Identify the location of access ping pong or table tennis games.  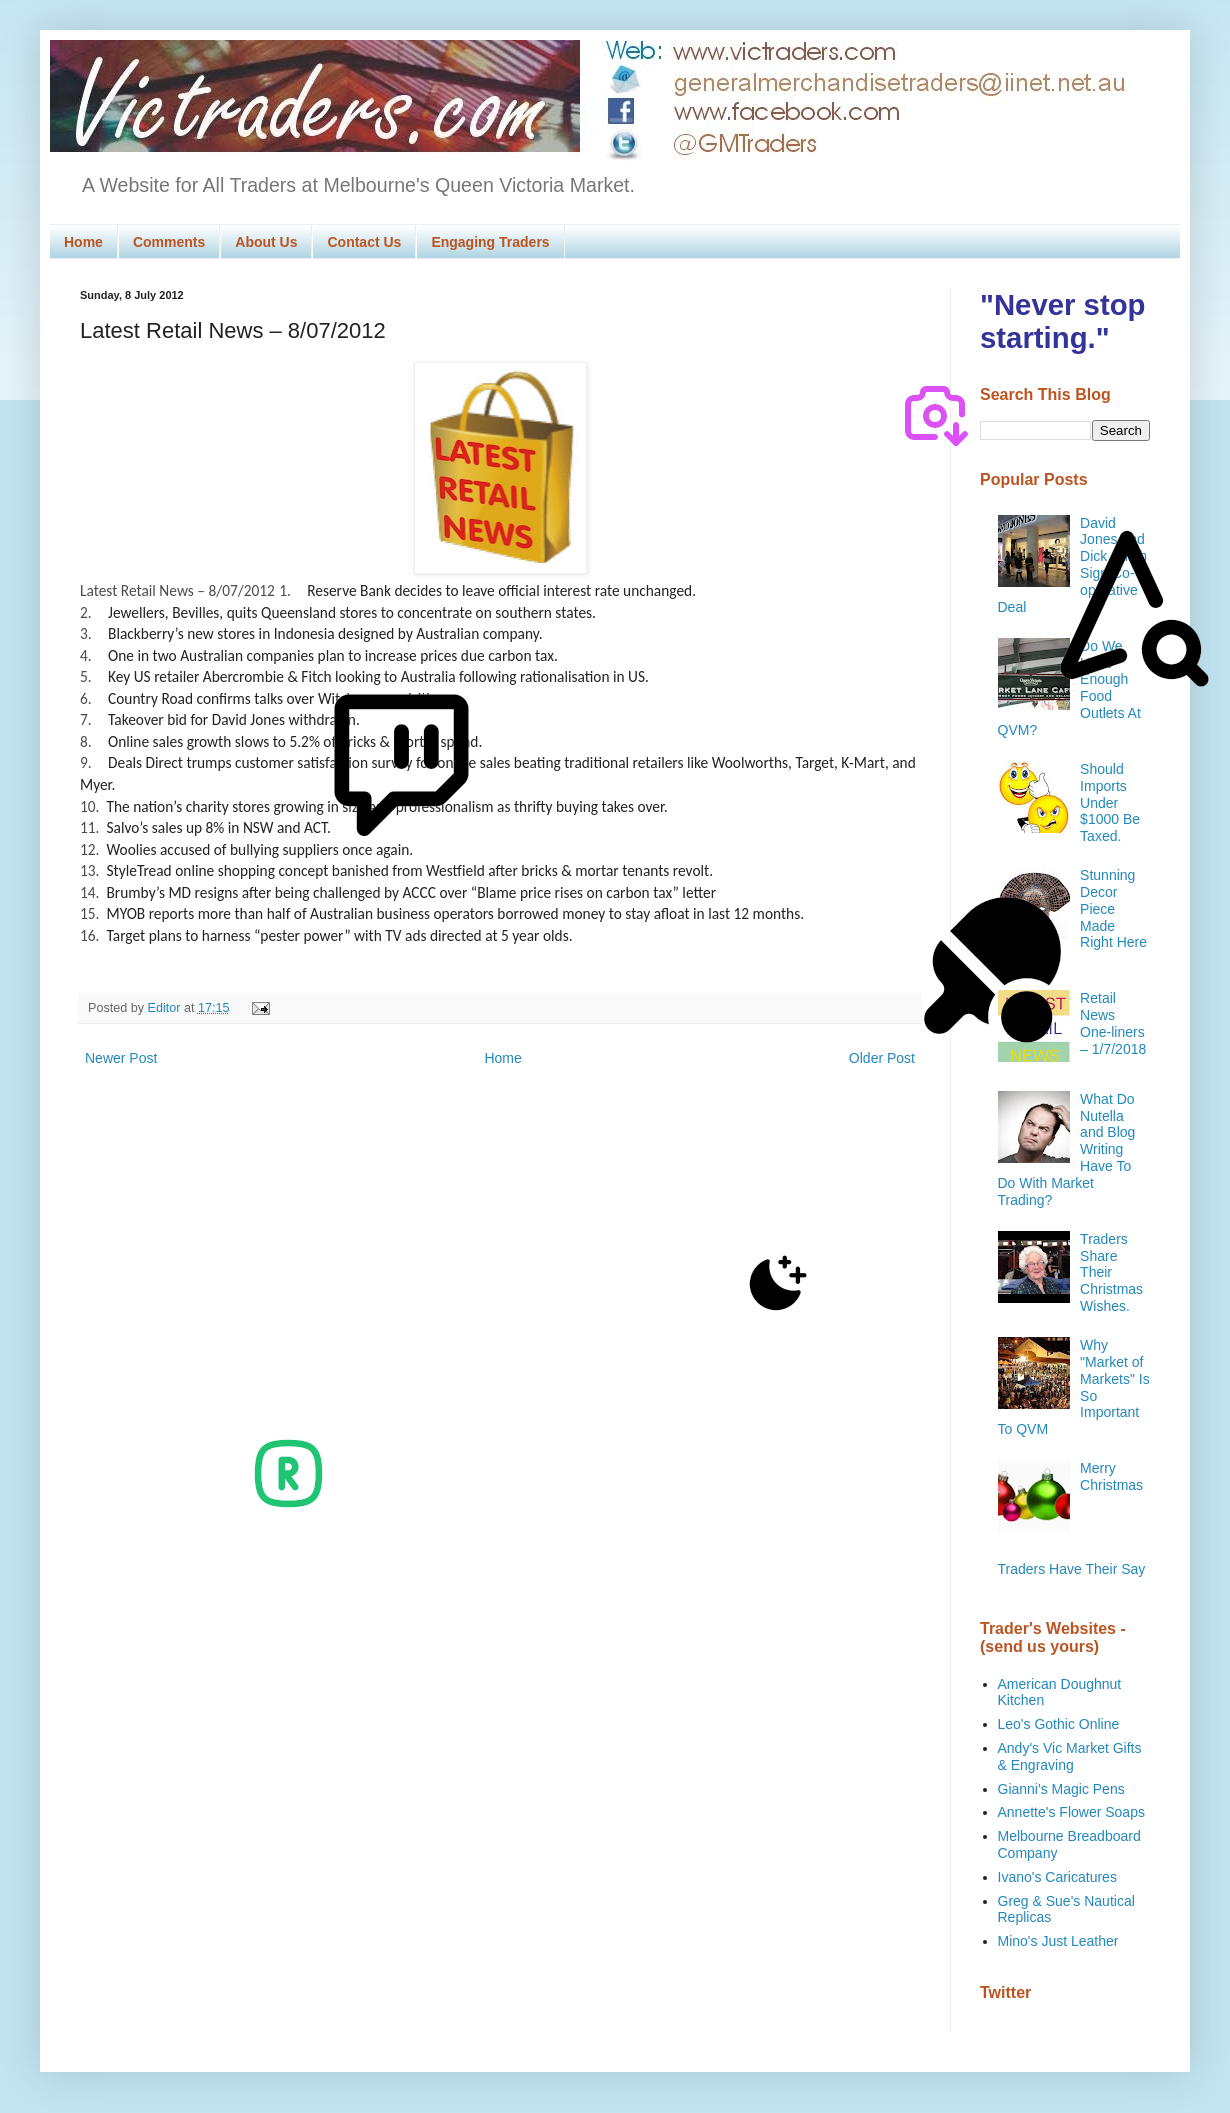
(992, 965).